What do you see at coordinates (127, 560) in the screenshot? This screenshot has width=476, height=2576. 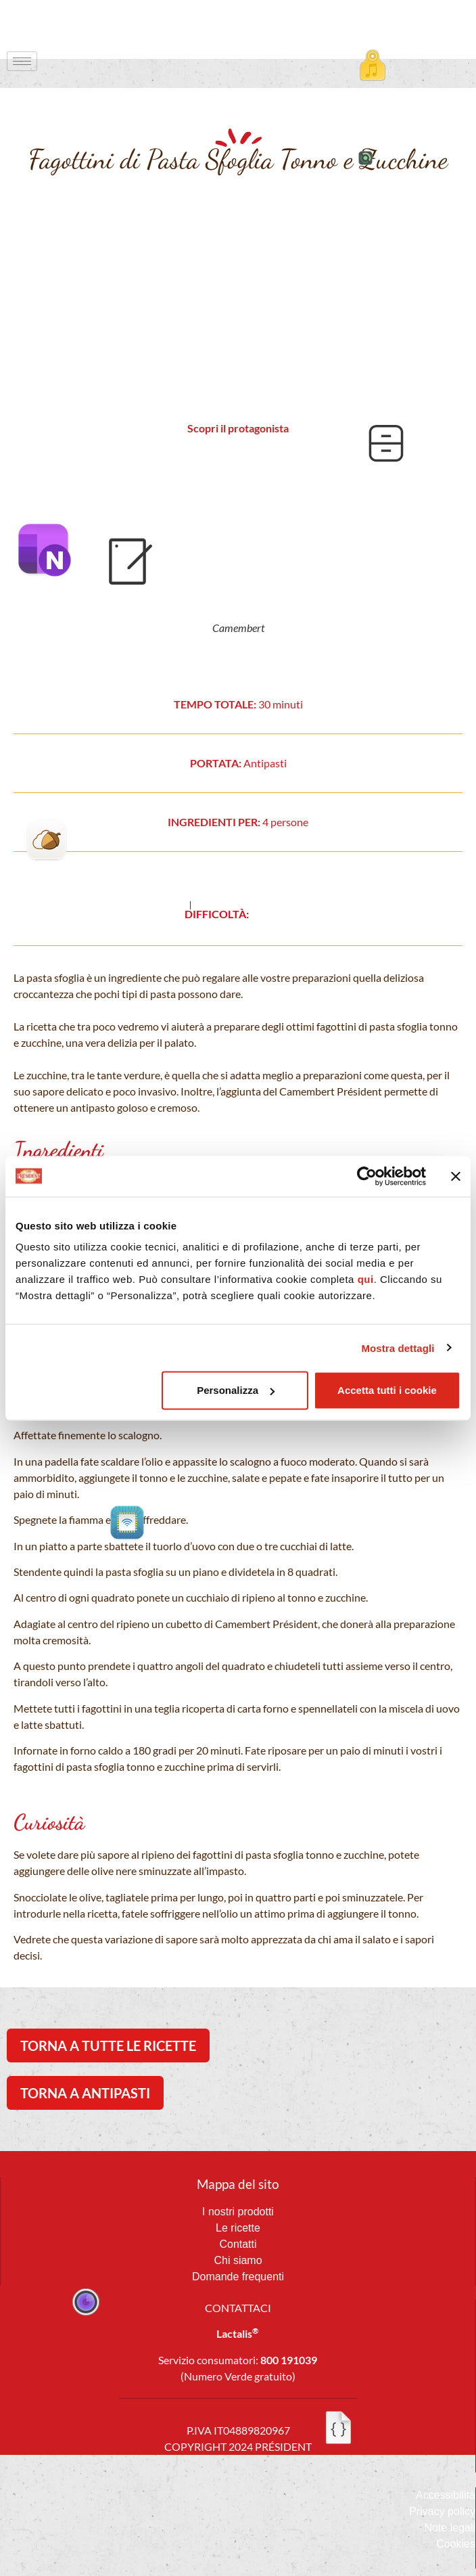 I see `indicates a connected PDA or tablet device` at bounding box center [127, 560].